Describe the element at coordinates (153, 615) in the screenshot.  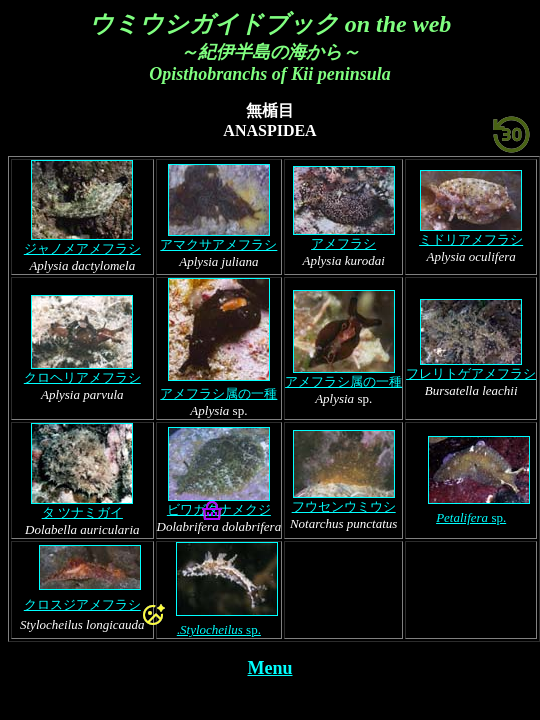
I see `generate AI-enhanced image` at that location.